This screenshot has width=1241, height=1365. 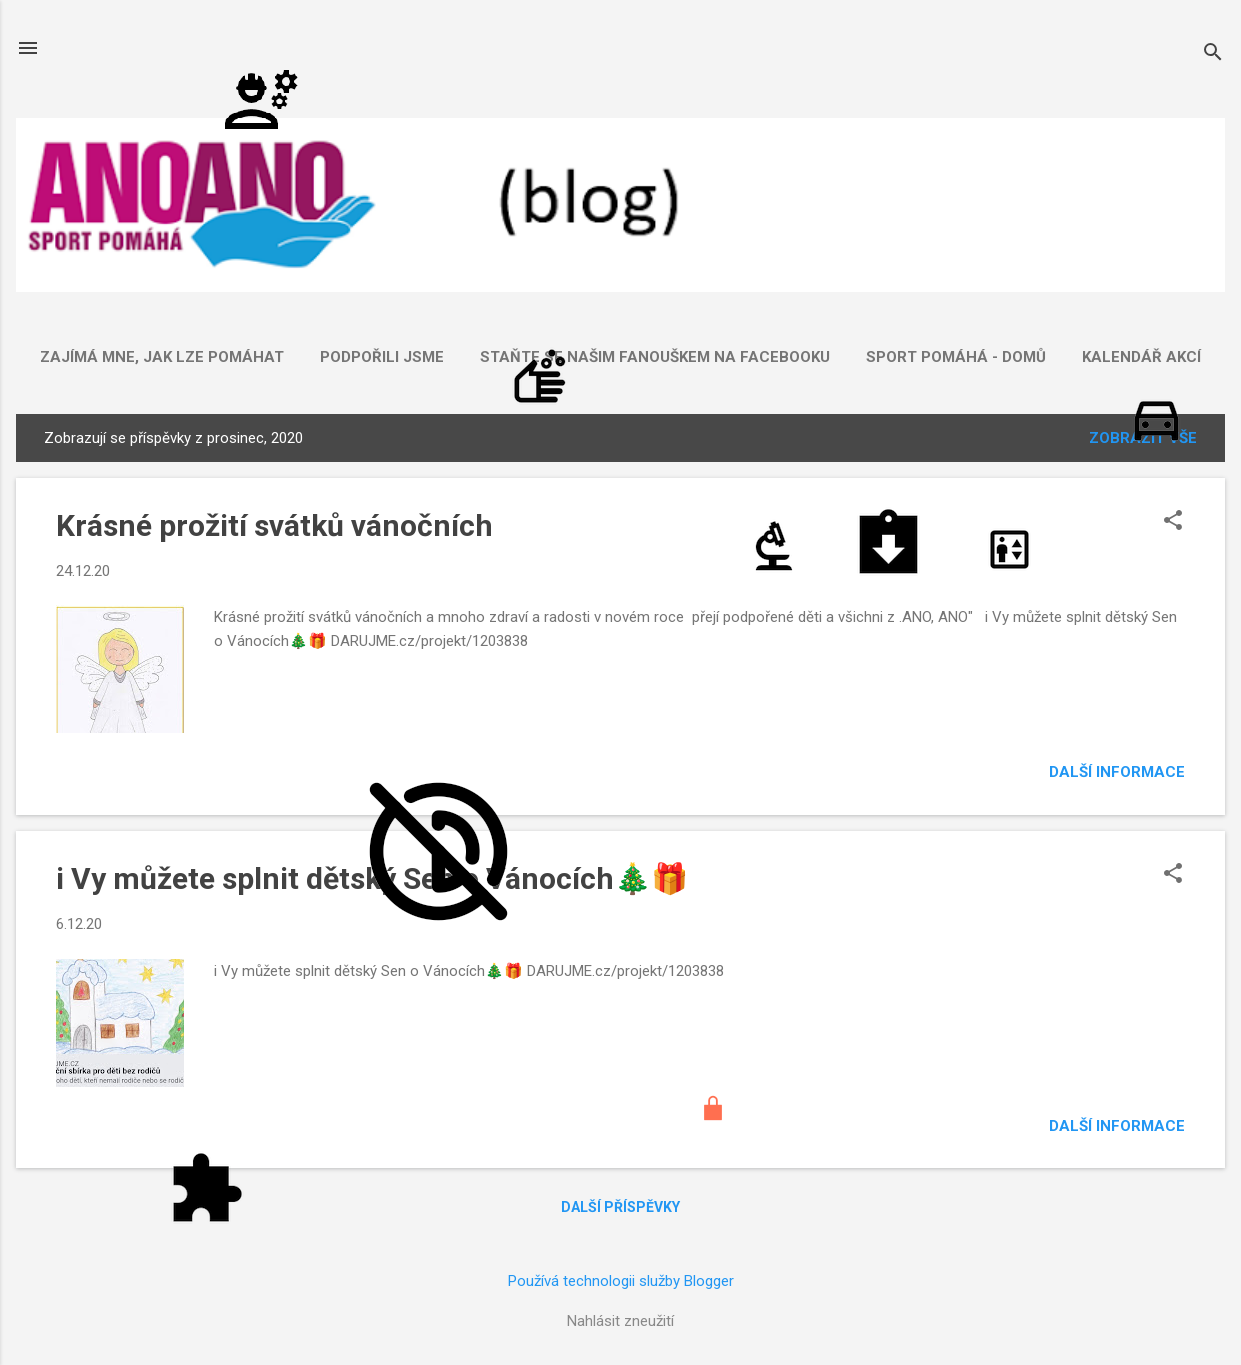 What do you see at coordinates (1156, 418) in the screenshot?
I see `get driving directions` at bounding box center [1156, 418].